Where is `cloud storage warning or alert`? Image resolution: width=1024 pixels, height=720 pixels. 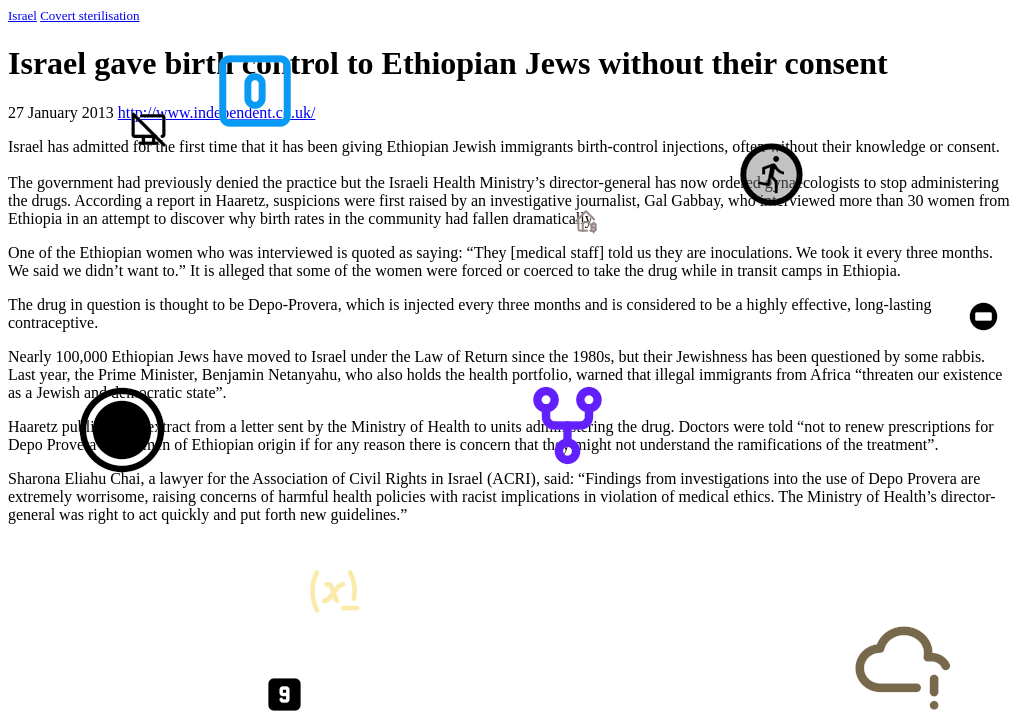
cloud storage warning or alert is located at coordinates (903, 661).